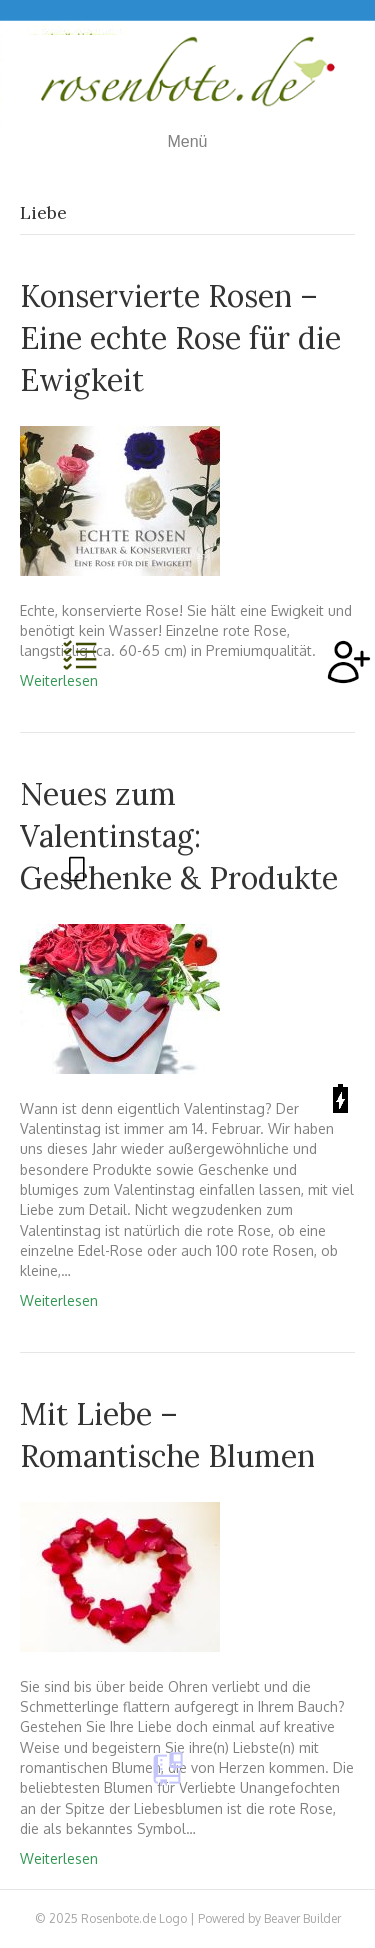  What do you see at coordinates (78, 655) in the screenshot?
I see `view or manage your task checklist` at bounding box center [78, 655].